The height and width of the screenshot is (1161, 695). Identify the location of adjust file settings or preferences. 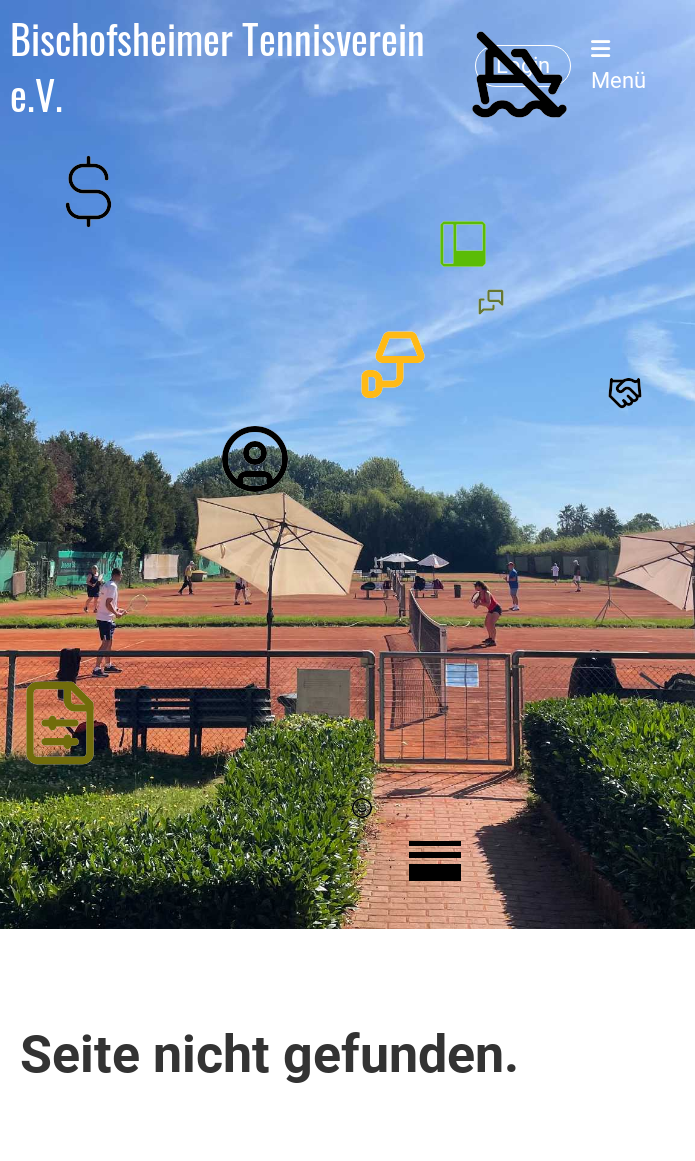
(60, 723).